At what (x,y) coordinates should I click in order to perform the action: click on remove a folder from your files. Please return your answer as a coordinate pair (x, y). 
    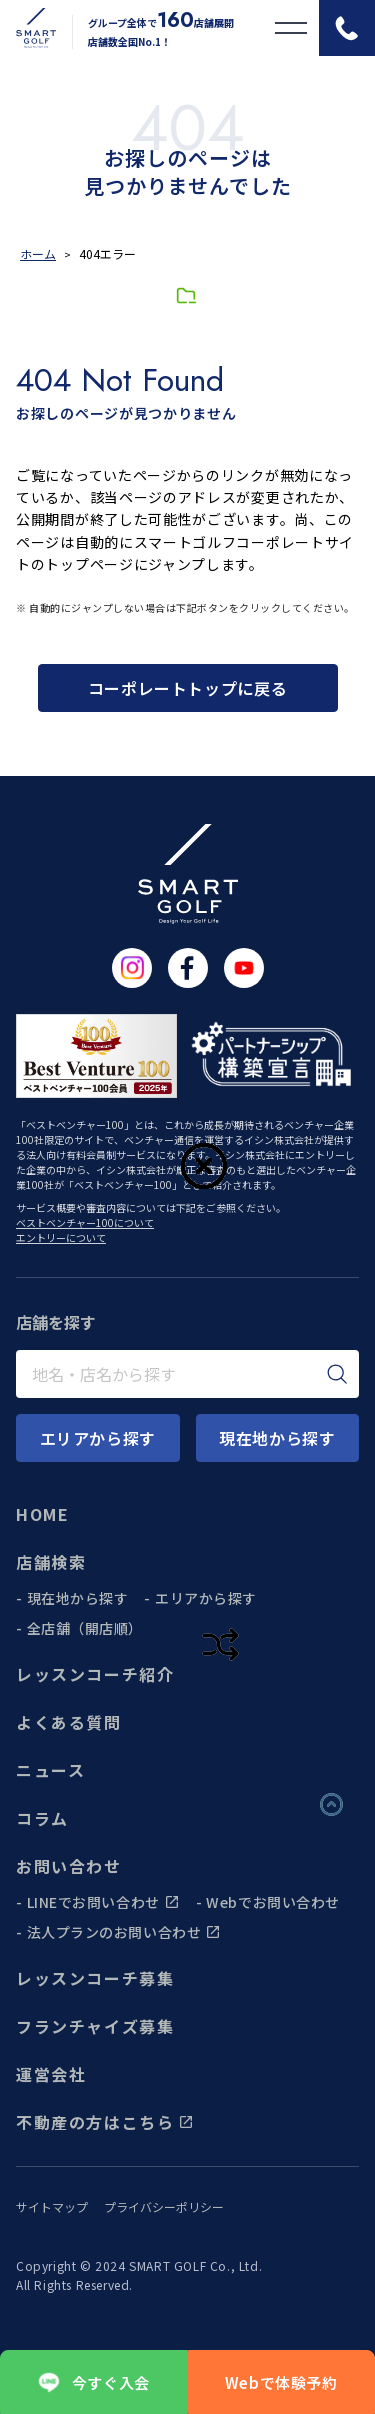
    Looking at the image, I should click on (186, 296).